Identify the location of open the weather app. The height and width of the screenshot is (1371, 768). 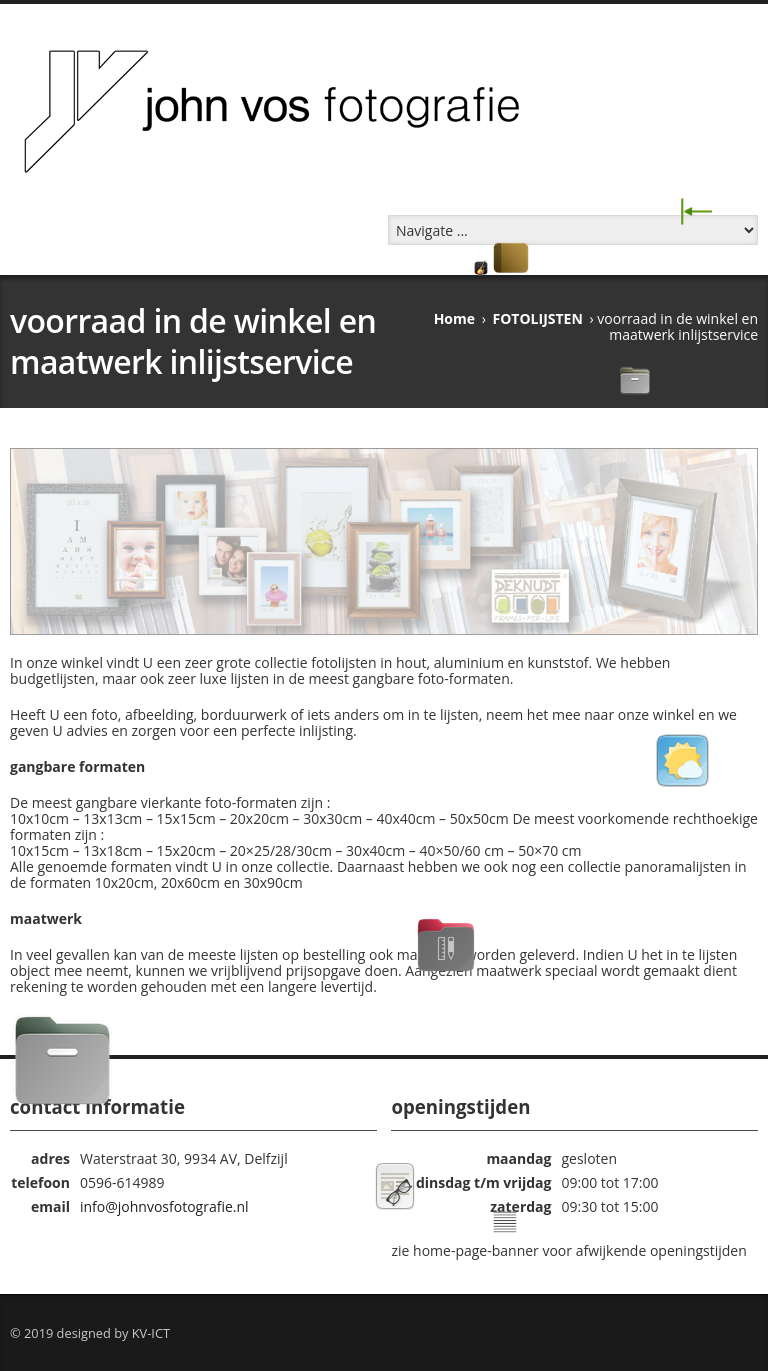
(682, 760).